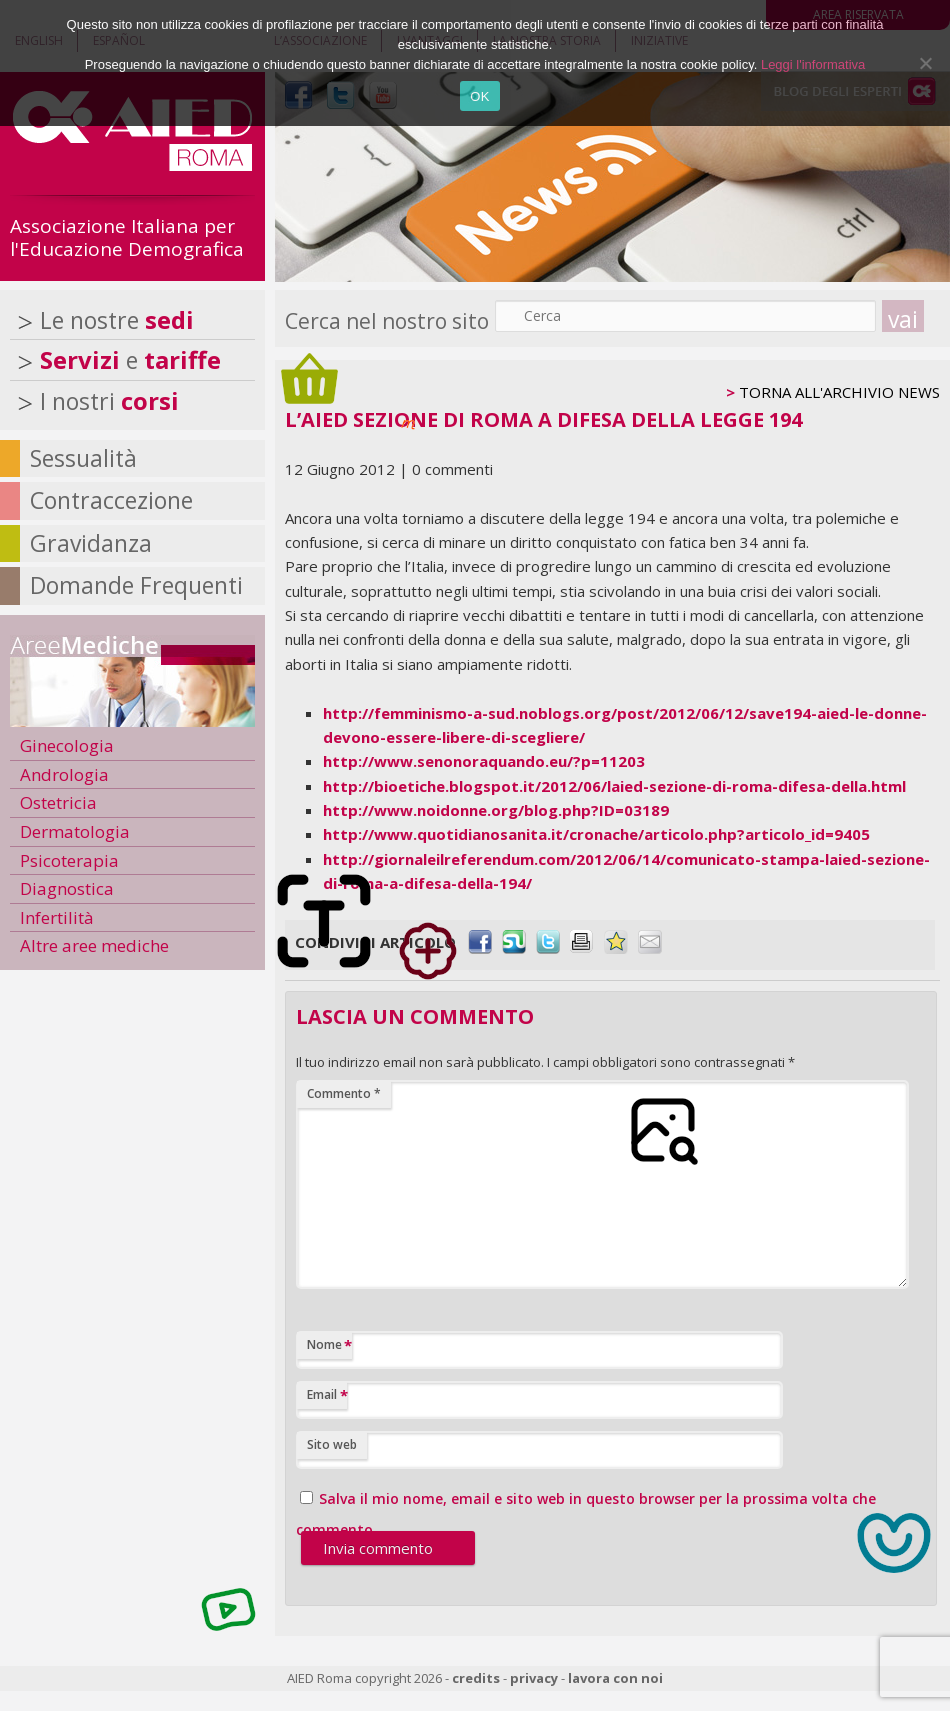 The height and width of the screenshot is (1711, 950). What do you see at coordinates (894, 1543) in the screenshot?
I see `open badoo dating app` at bounding box center [894, 1543].